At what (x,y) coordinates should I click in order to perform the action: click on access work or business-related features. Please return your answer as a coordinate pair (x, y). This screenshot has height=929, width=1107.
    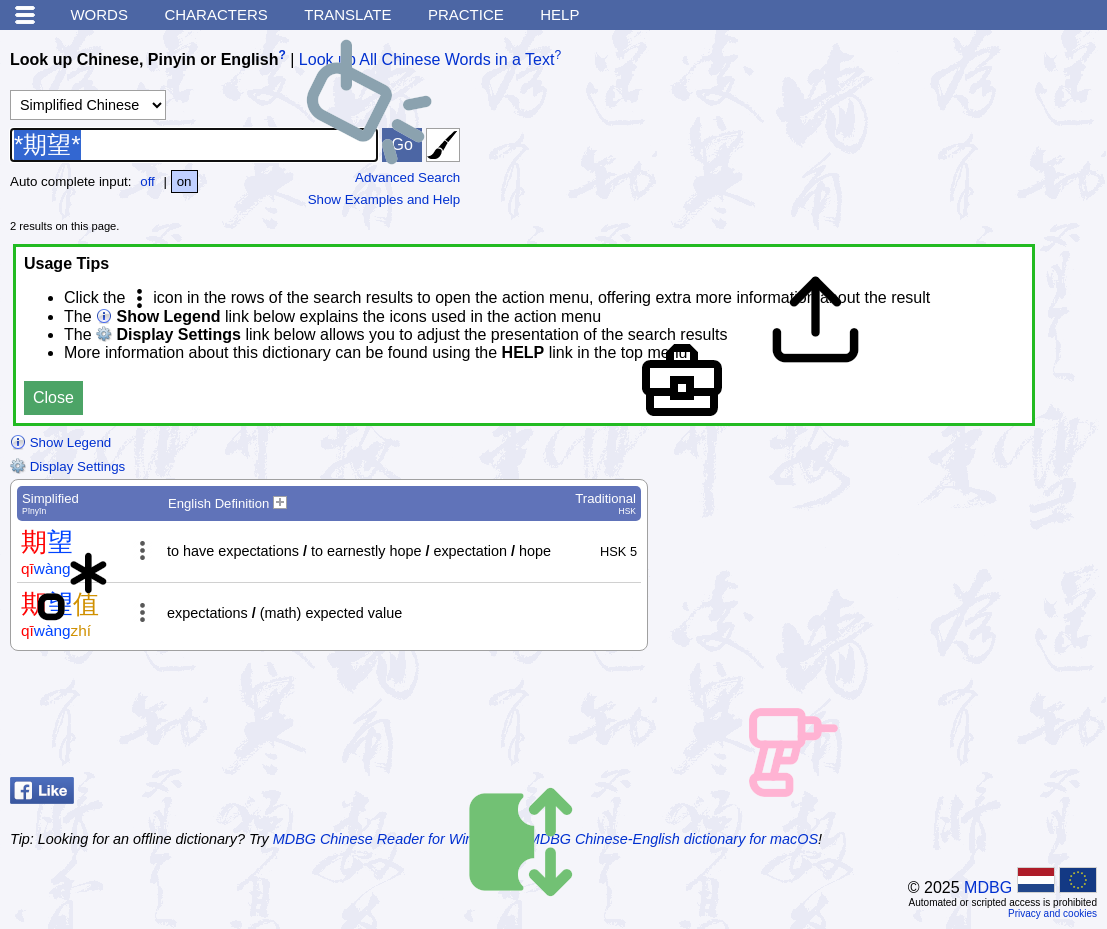
    Looking at the image, I should click on (682, 380).